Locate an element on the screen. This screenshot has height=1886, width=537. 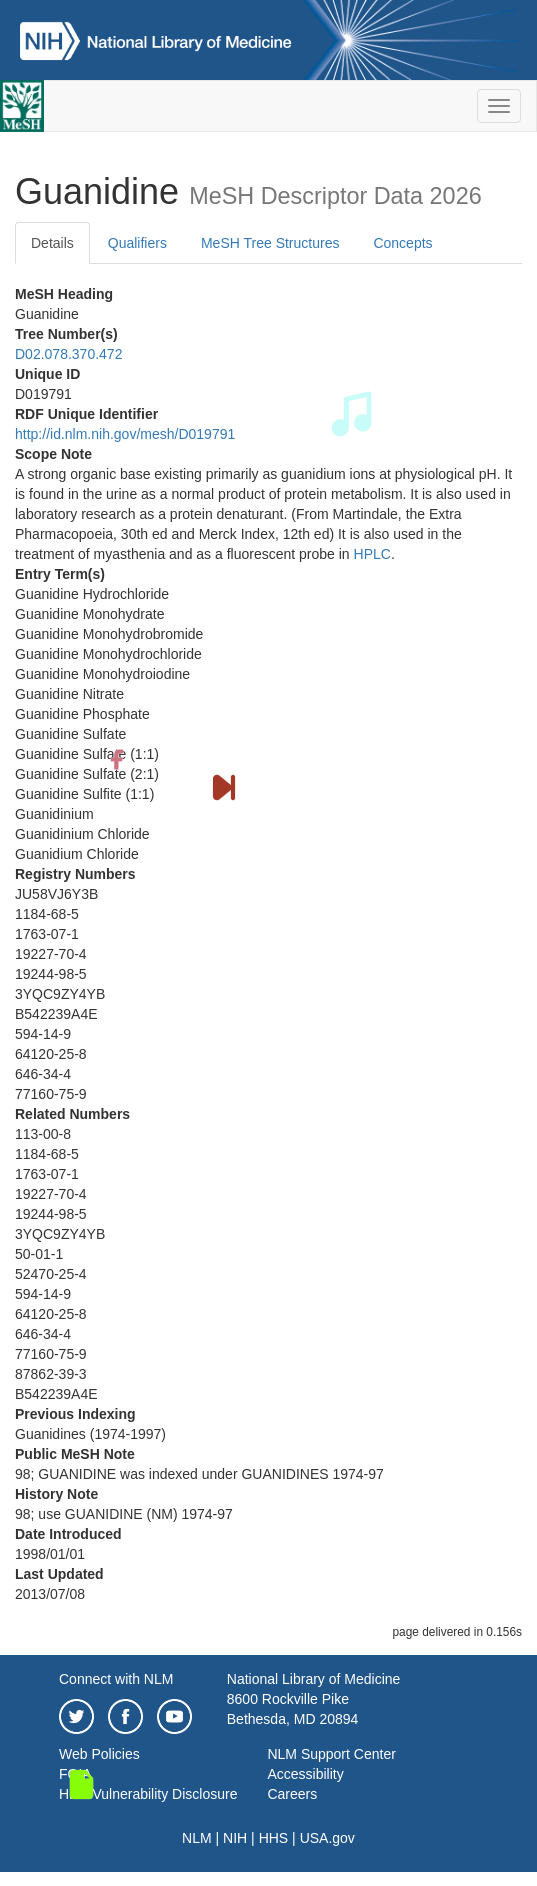
skip to the next track is located at coordinates (224, 787).